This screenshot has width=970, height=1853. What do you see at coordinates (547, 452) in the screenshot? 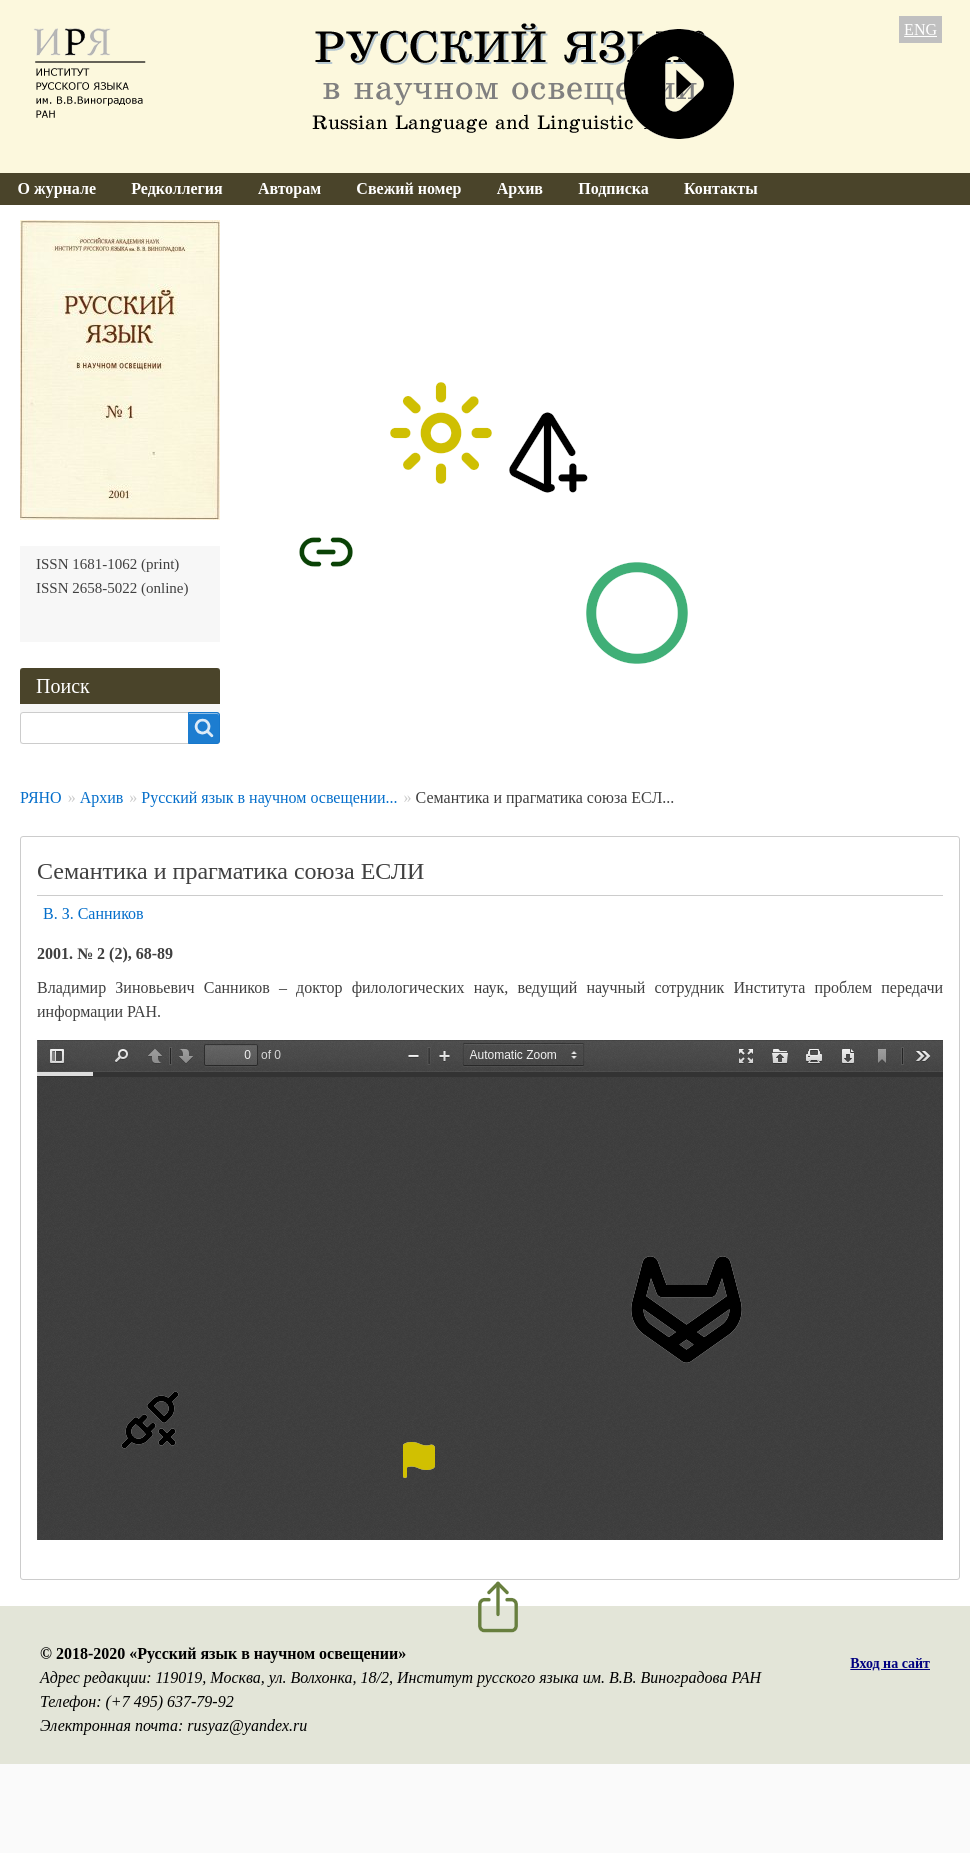
I see `add a new 3D object or shape` at bounding box center [547, 452].